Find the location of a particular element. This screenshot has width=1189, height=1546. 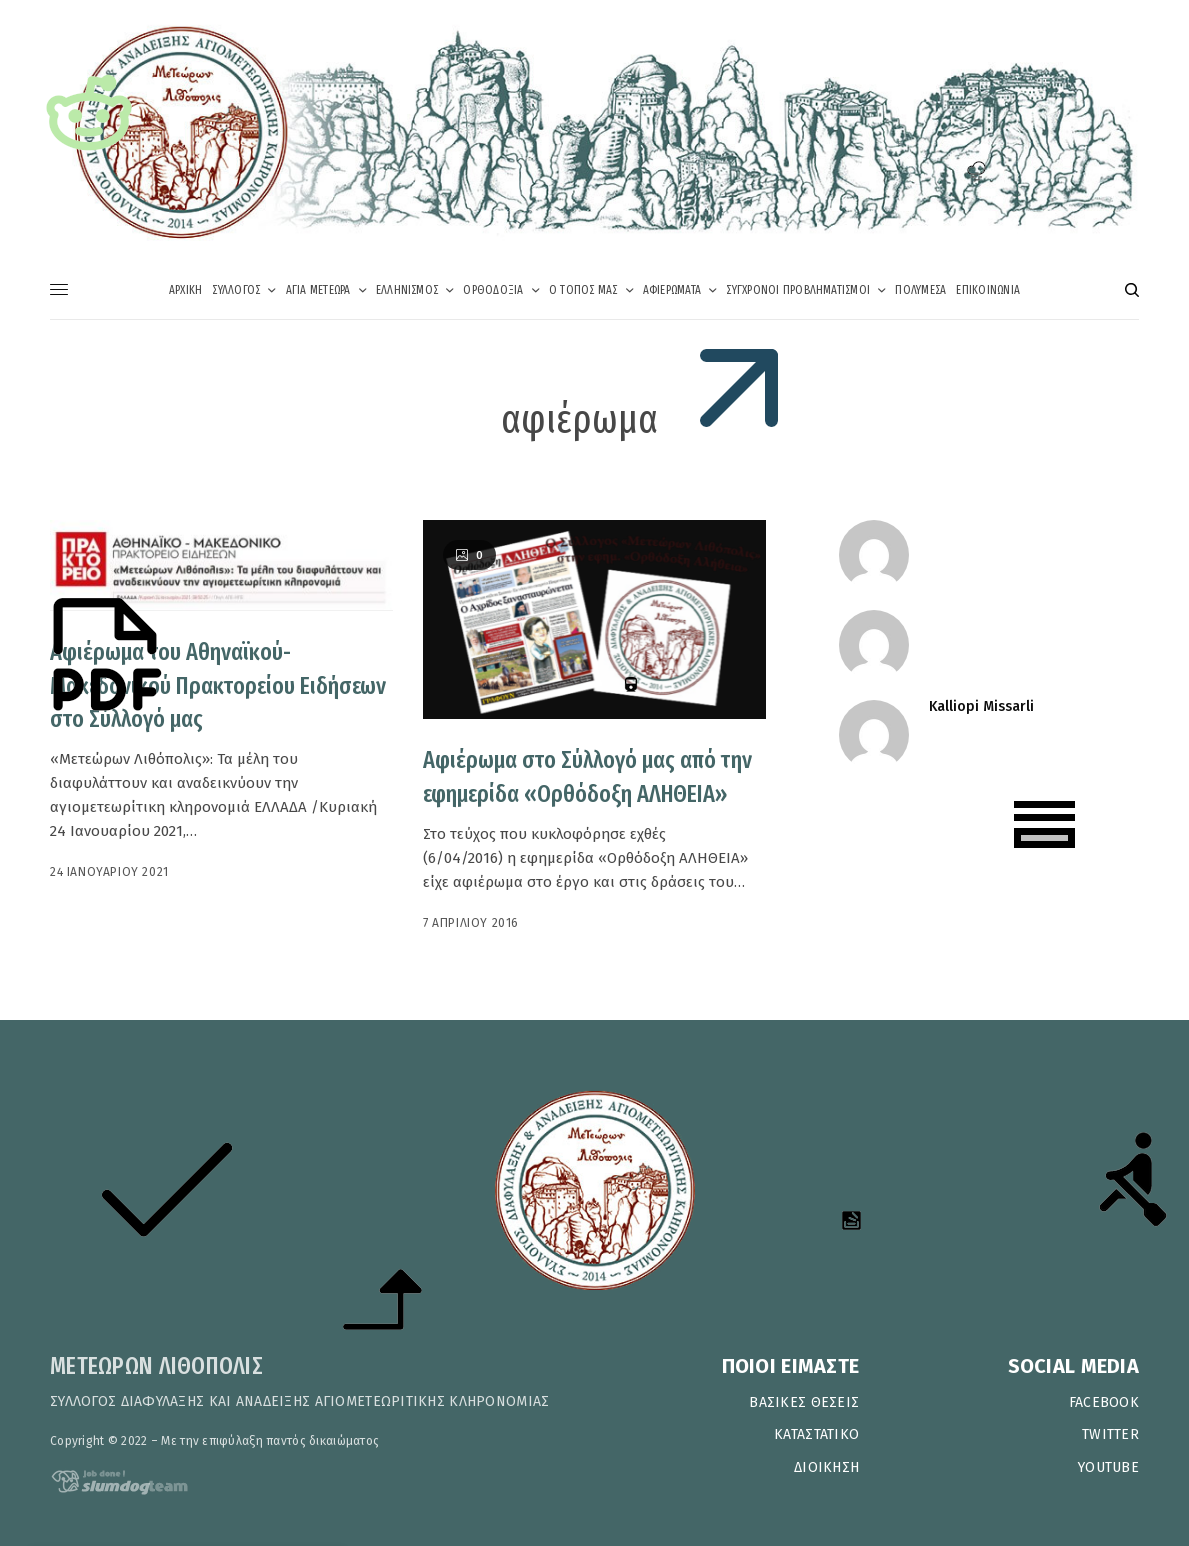

split view horizontally is located at coordinates (1044, 824).